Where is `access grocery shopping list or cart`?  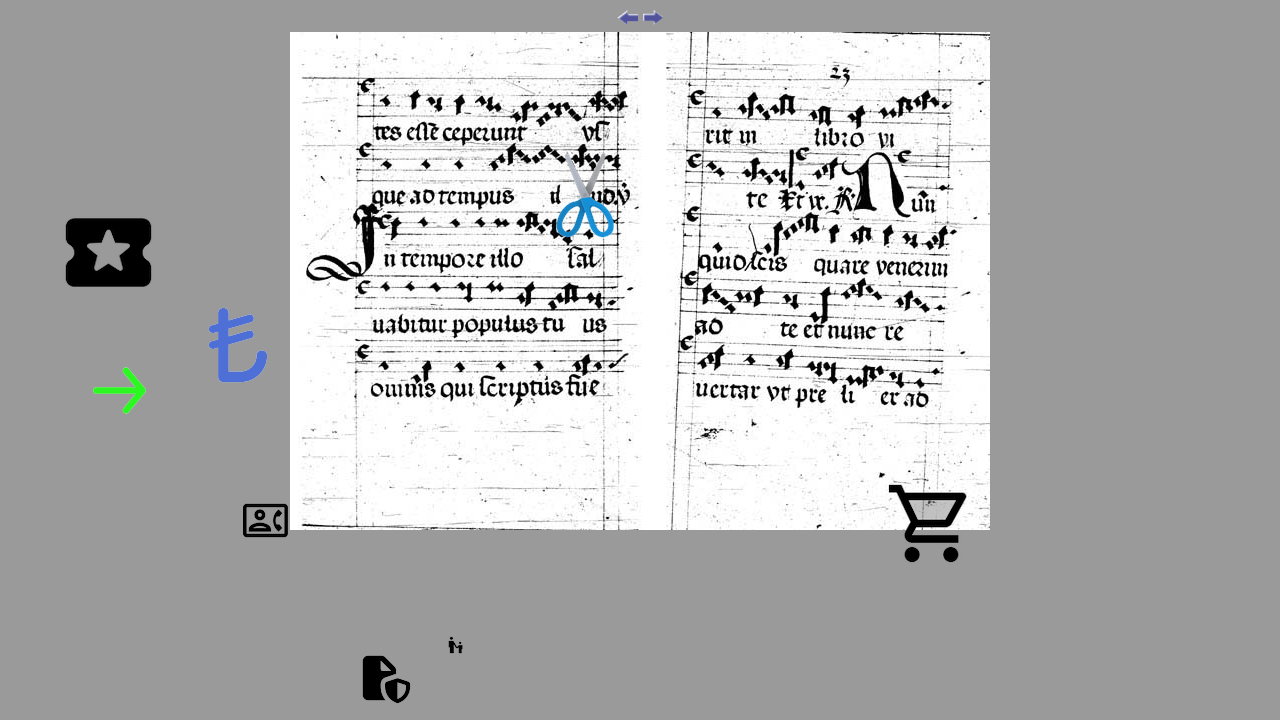 access grocery shopping list or cart is located at coordinates (931, 523).